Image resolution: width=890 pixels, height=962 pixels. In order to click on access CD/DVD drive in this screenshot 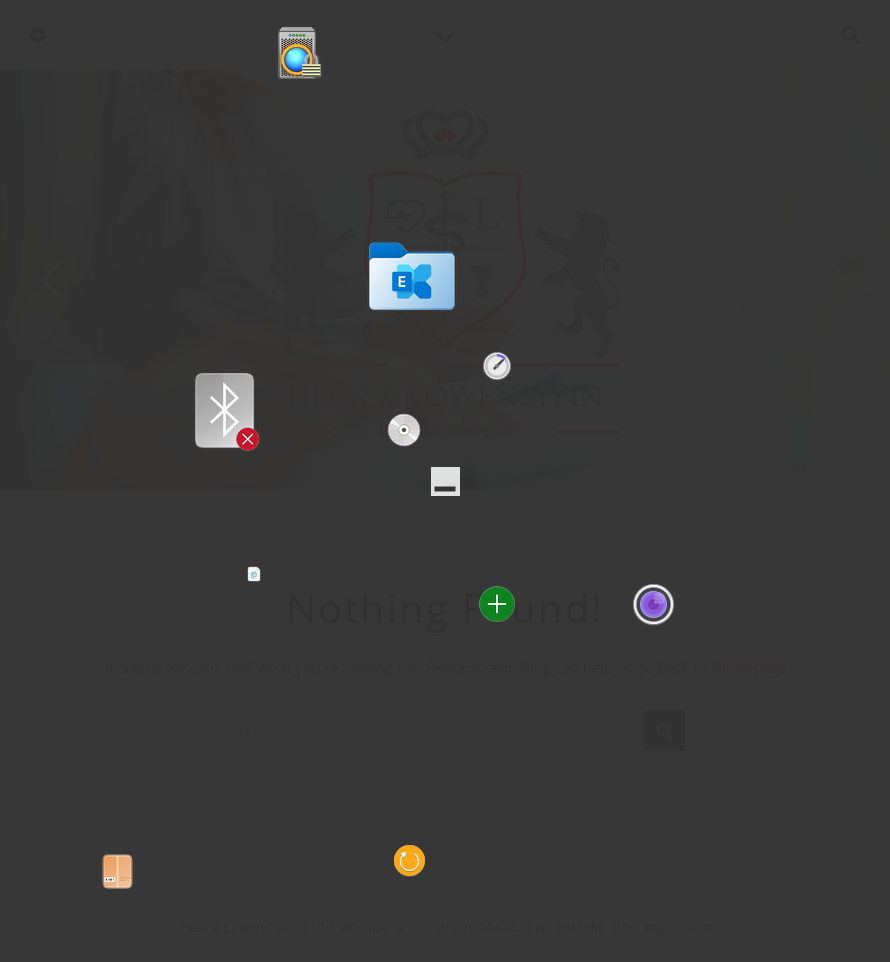, I will do `click(404, 430)`.